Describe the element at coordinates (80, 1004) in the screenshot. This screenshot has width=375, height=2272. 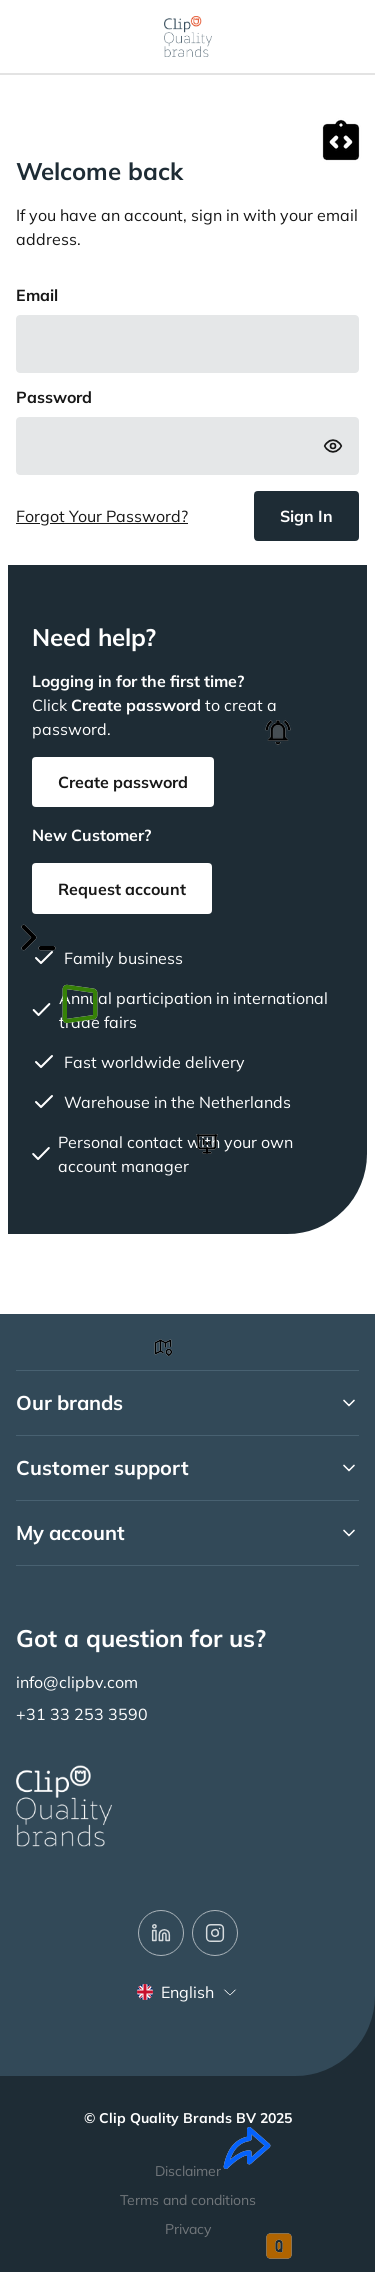
I see `adjust perspective or 3D view settings` at that location.